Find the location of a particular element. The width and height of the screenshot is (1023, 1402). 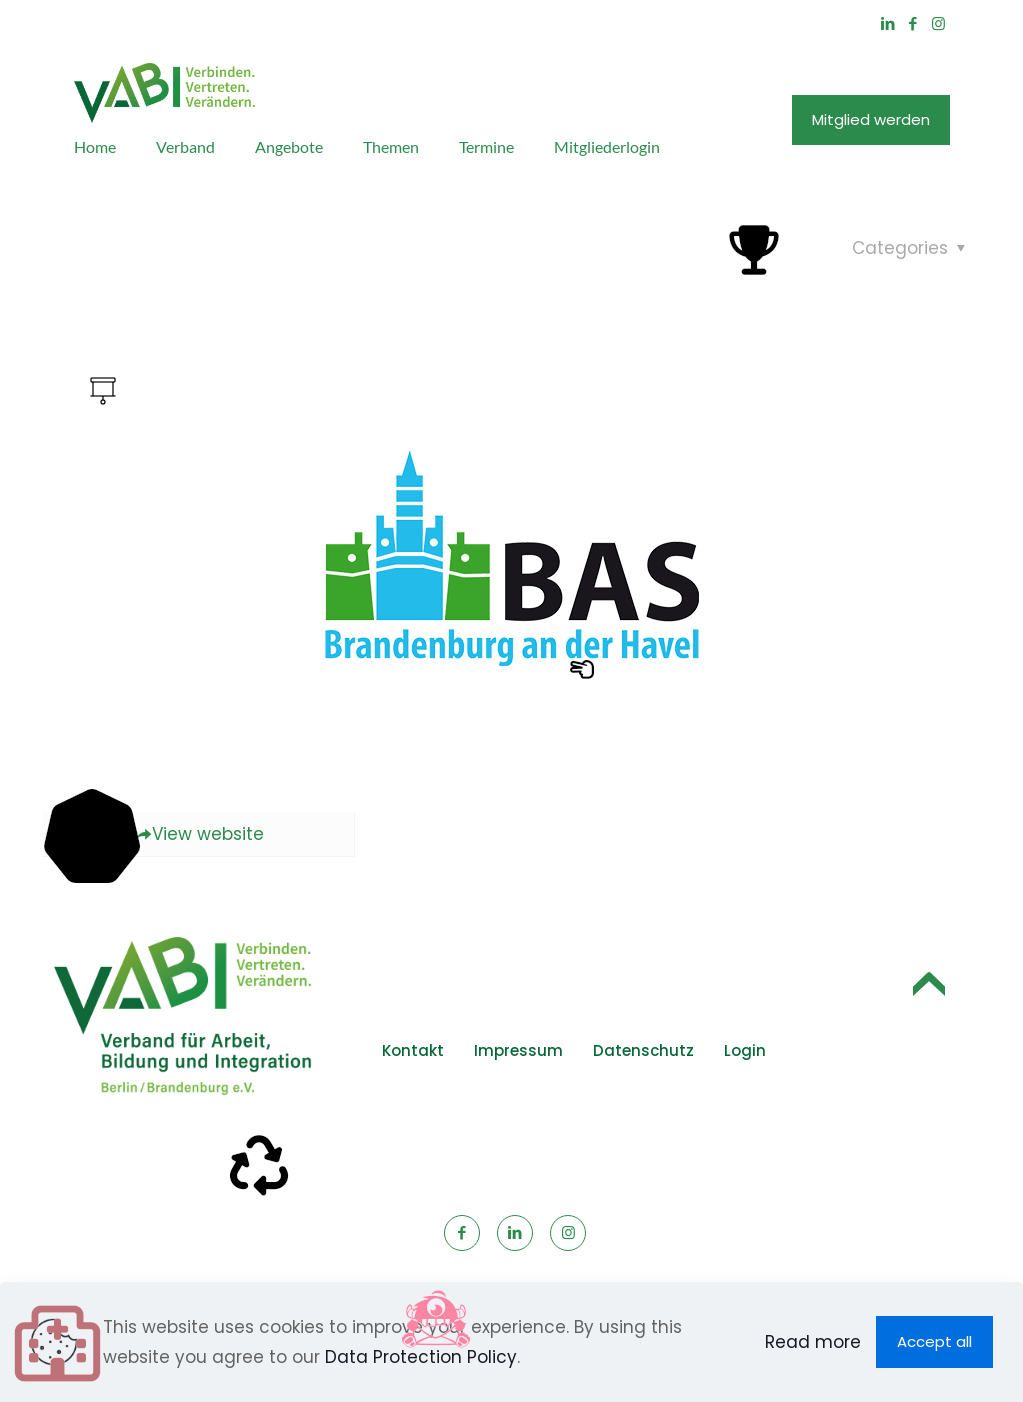

a seven-sided shape indicator or badge container is located at coordinates (92, 839).